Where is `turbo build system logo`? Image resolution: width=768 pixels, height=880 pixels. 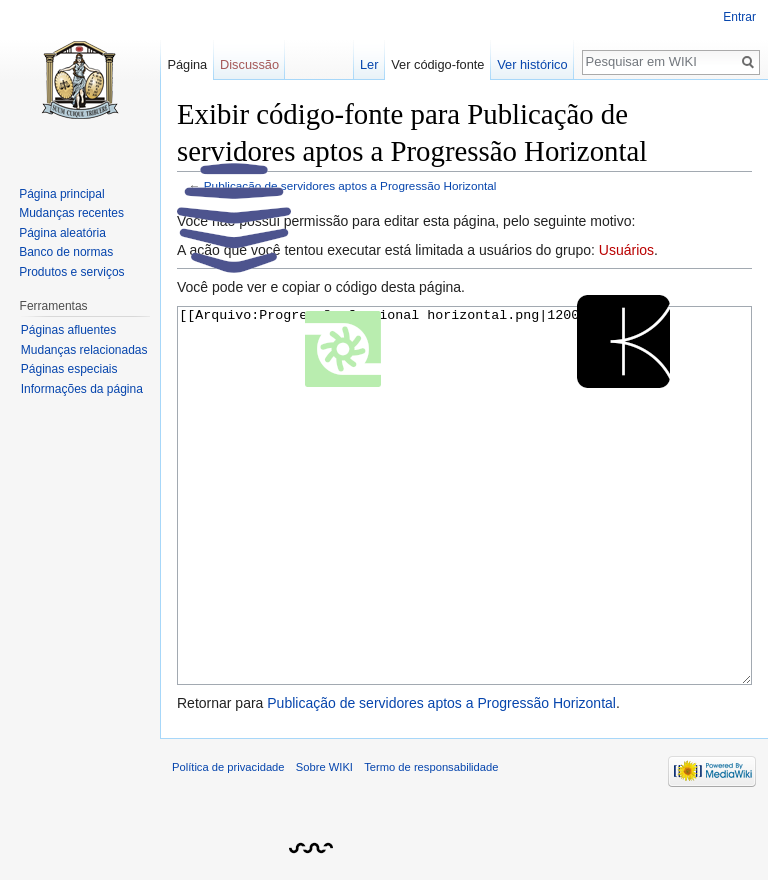 turbo build system logo is located at coordinates (343, 349).